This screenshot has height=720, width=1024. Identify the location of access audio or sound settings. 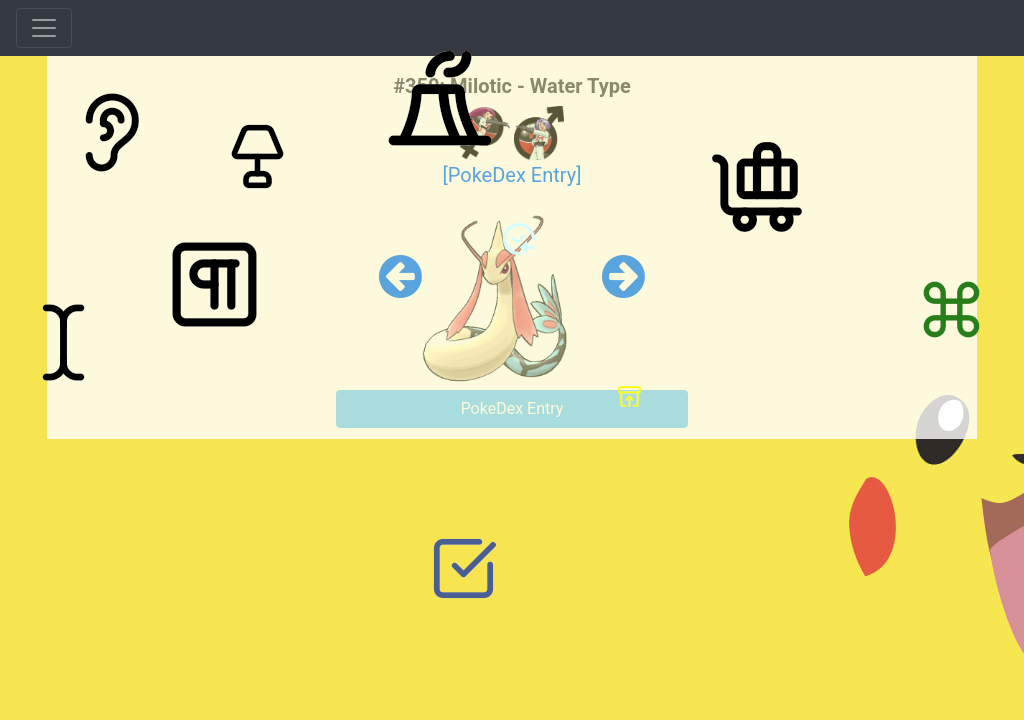
(110, 132).